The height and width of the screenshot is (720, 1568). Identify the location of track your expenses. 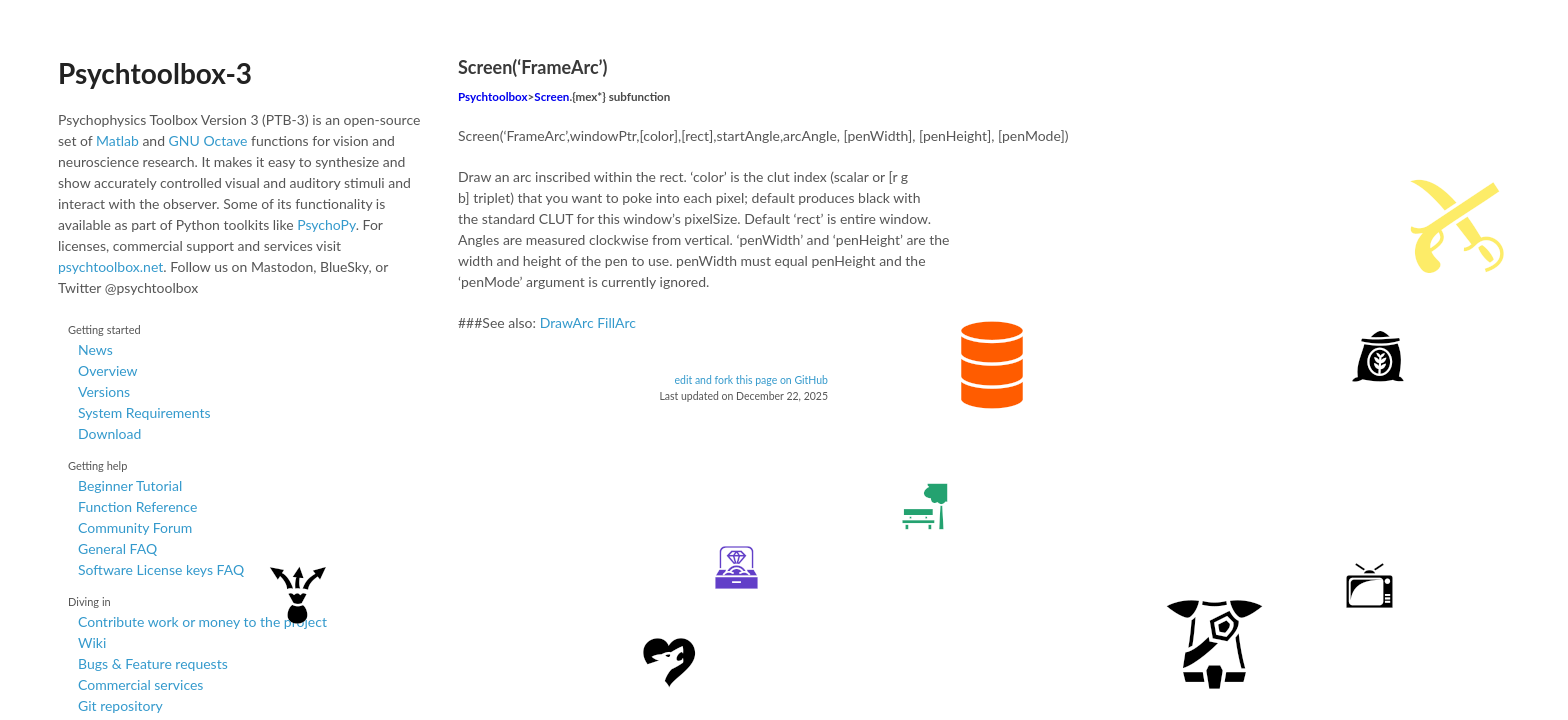
(298, 595).